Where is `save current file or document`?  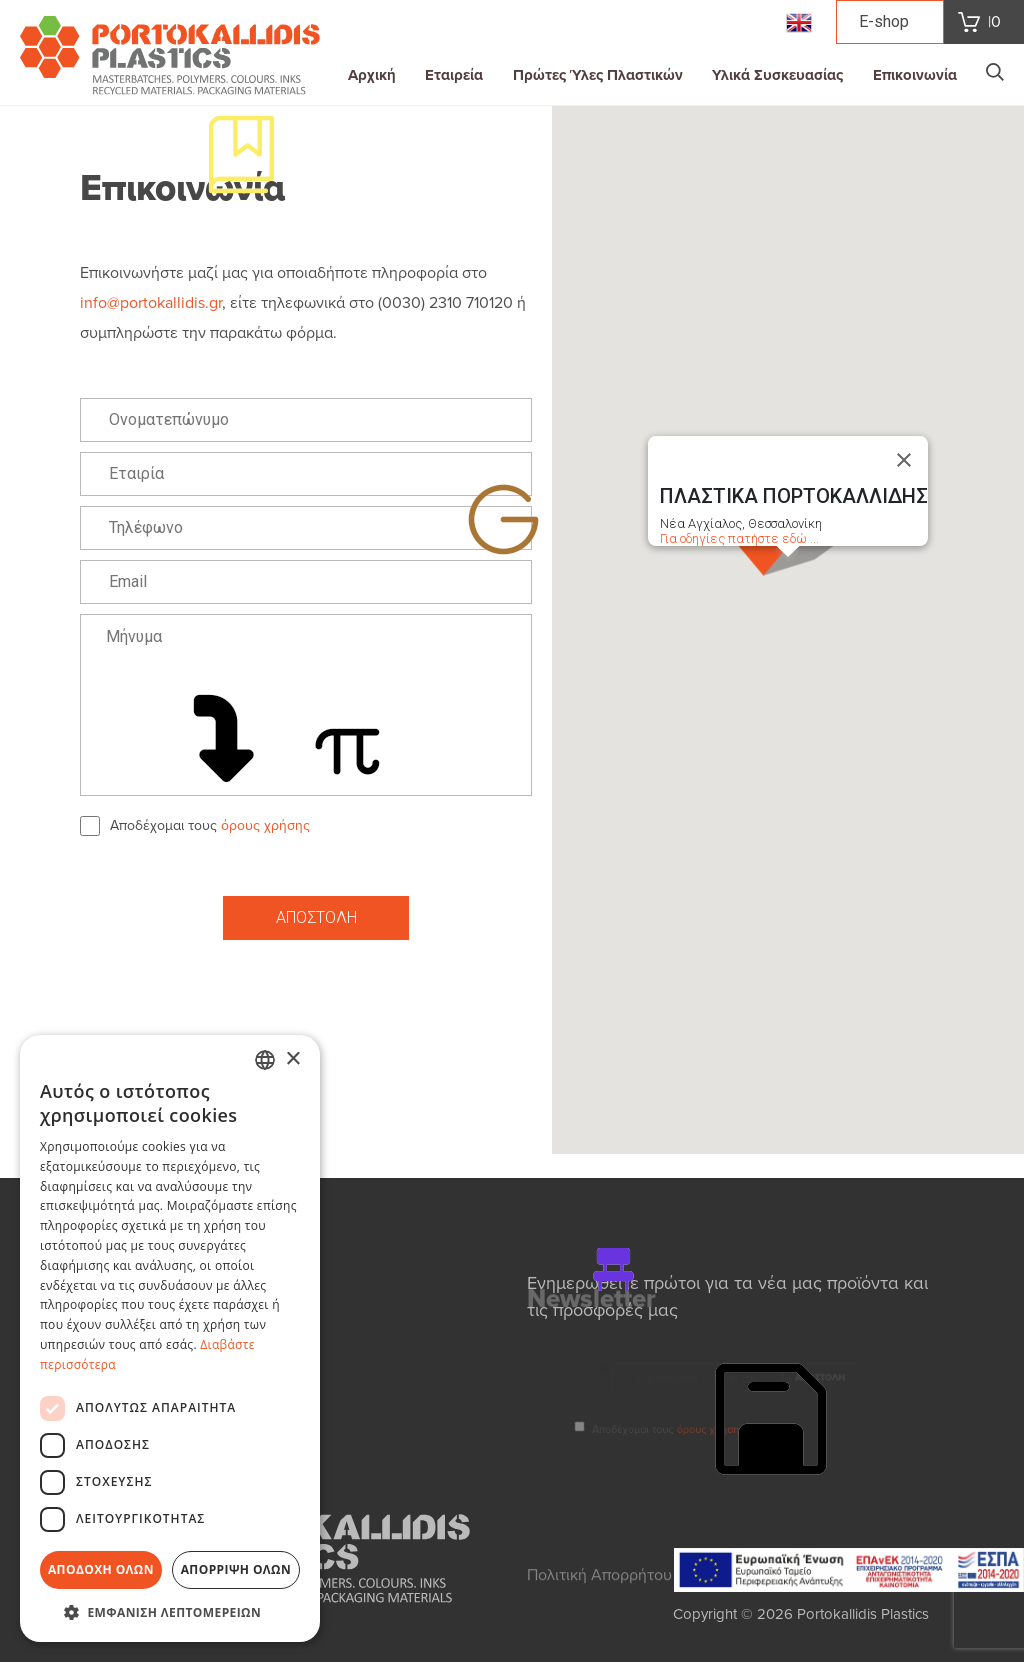 save current file or document is located at coordinates (771, 1419).